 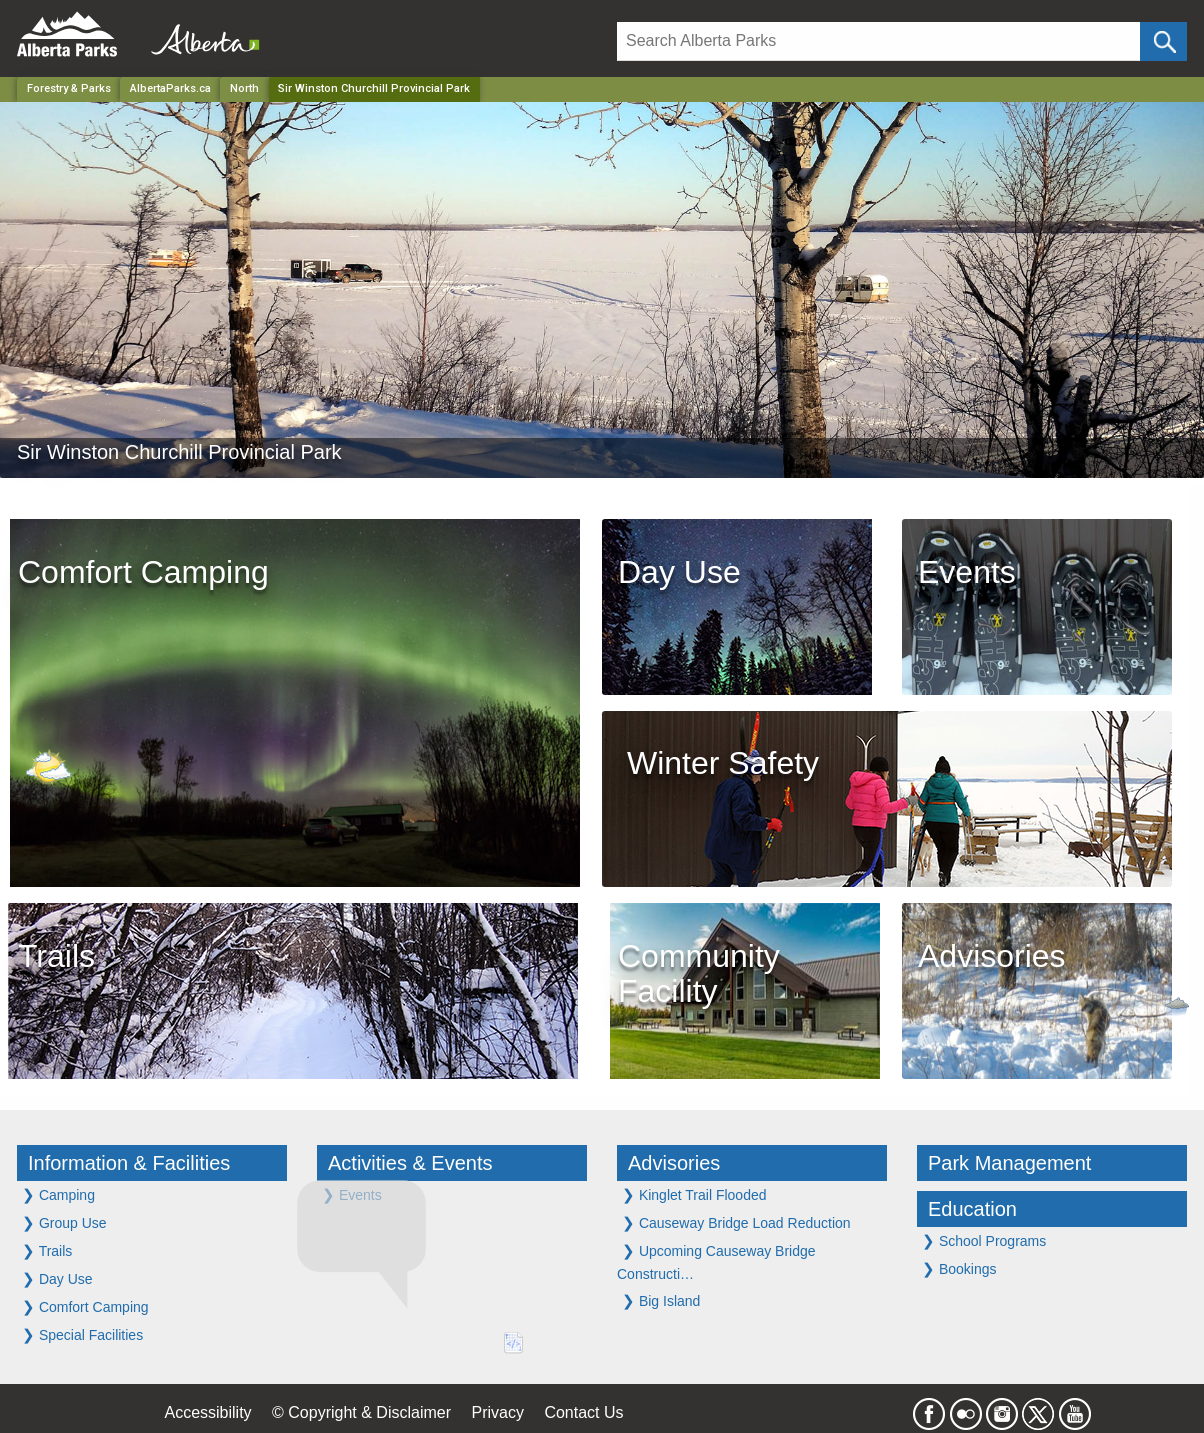 What do you see at coordinates (361, 1244) in the screenshot?
I see `indicates user is idle or away` at bounding box center [361, 1244].